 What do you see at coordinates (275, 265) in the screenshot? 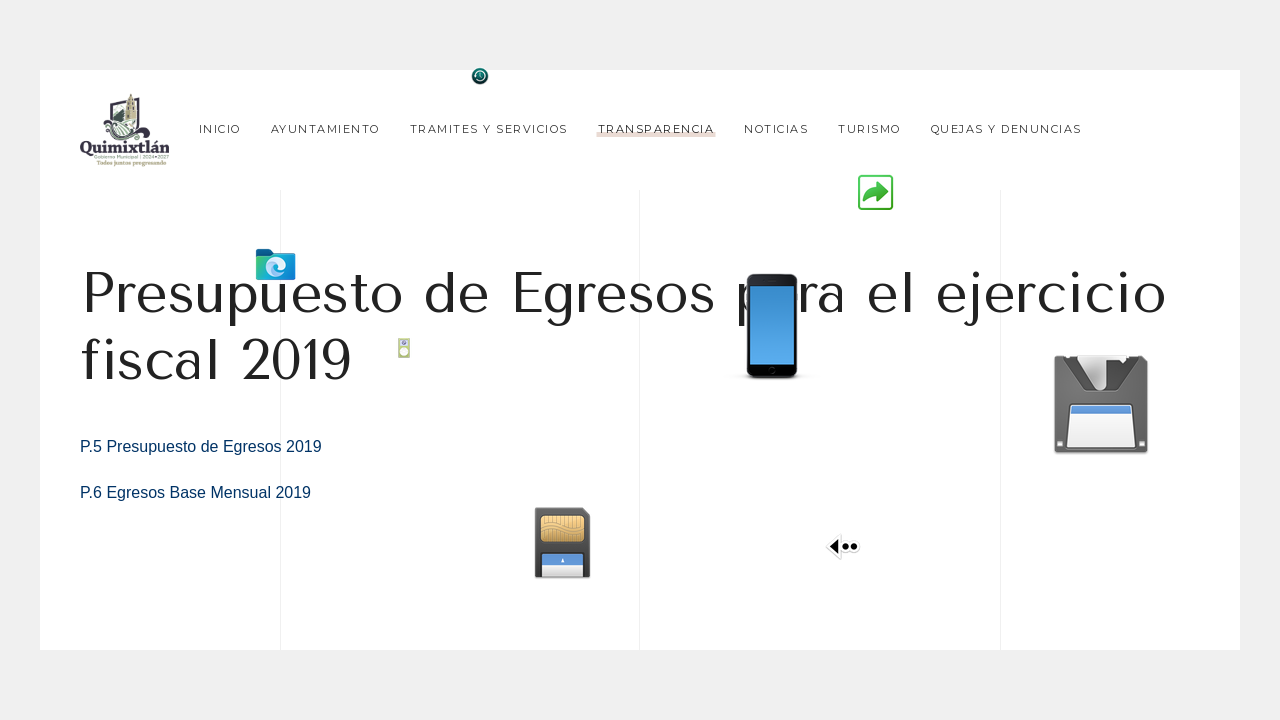
I see `open folder containing Microsoft Edge browser files` at bounding box center [275, 265].